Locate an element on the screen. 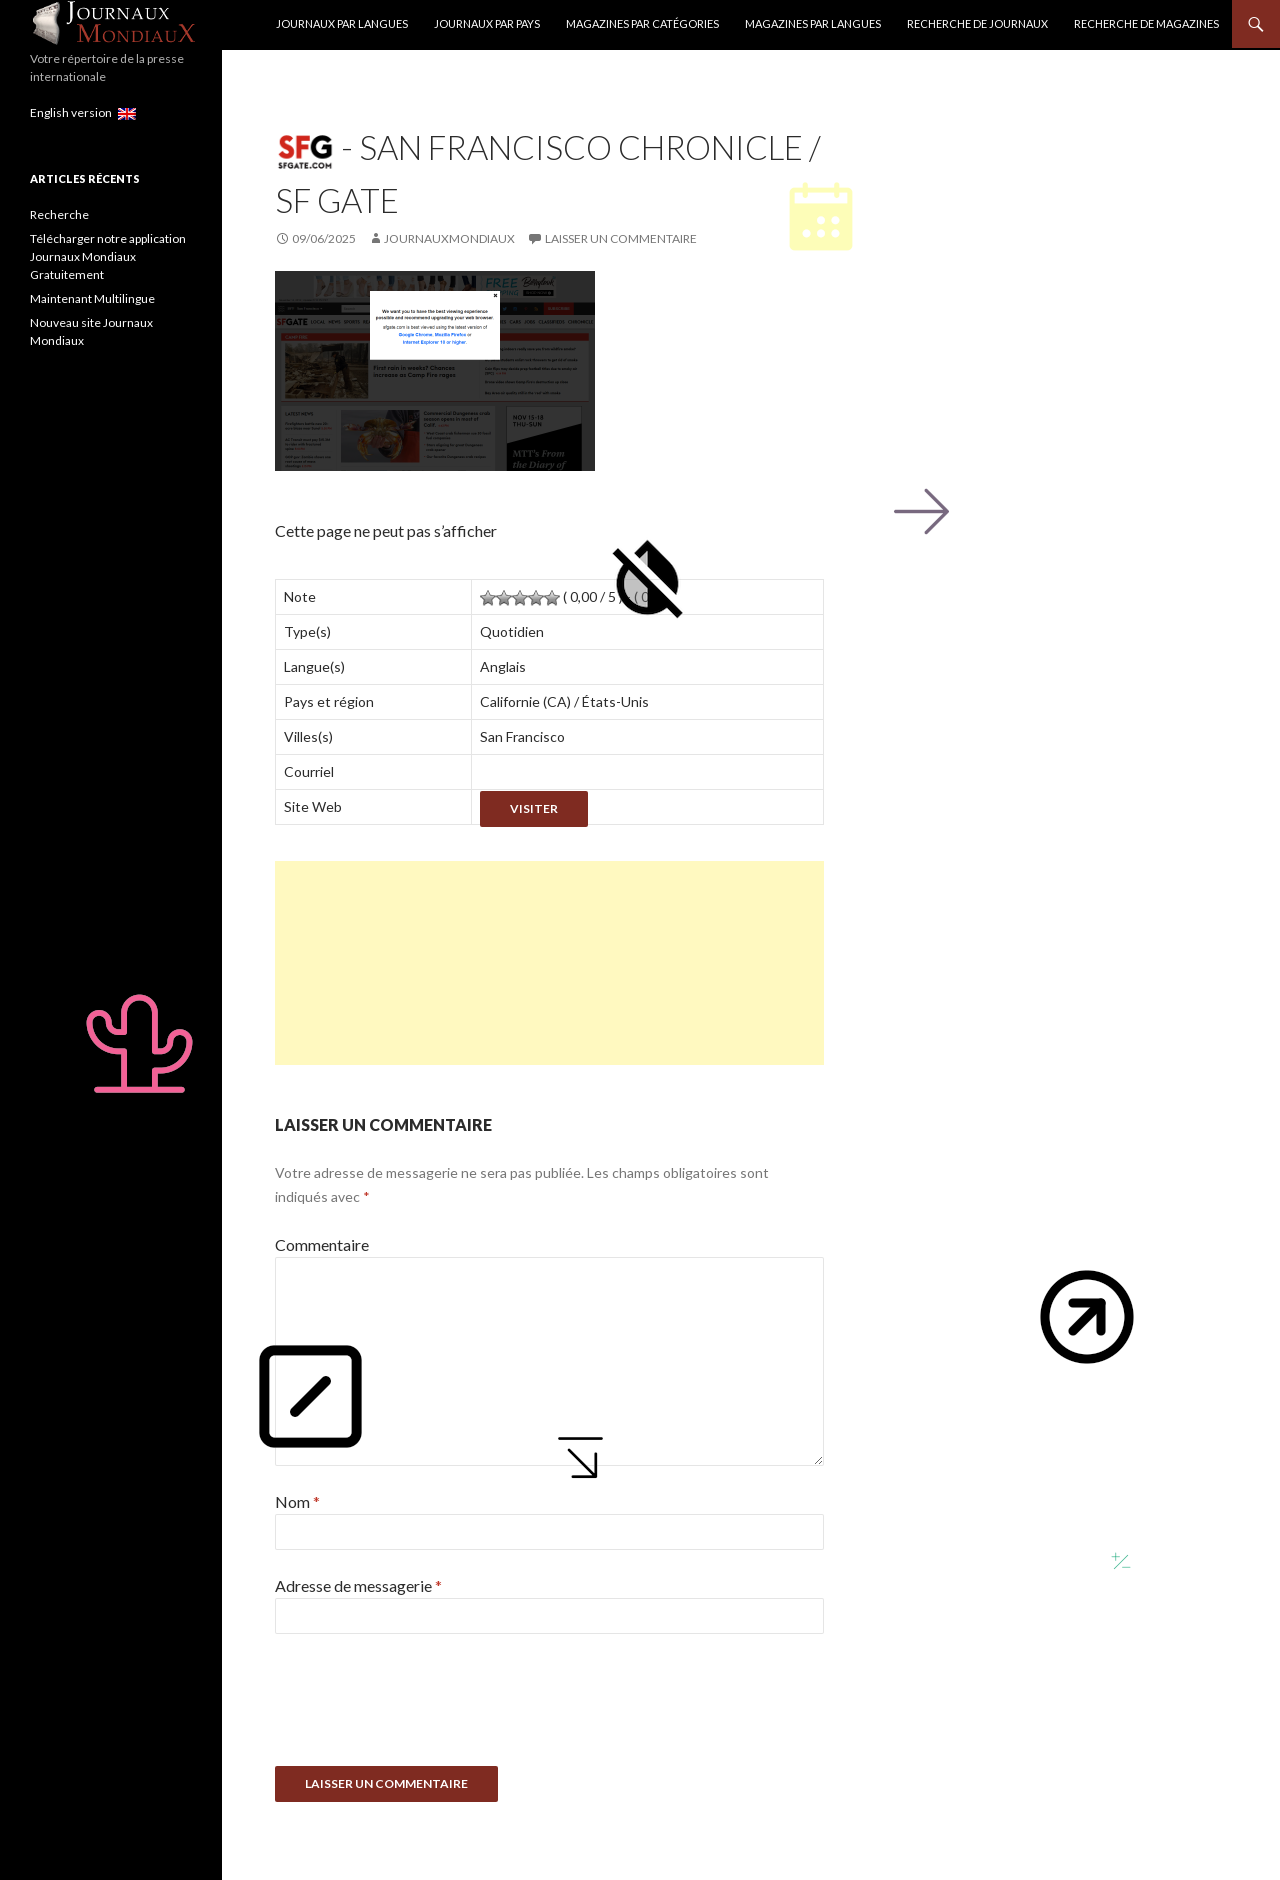 The image size is (1280, 1880). indicates desert or arid climate setting is located at coordinates (139, 1047).